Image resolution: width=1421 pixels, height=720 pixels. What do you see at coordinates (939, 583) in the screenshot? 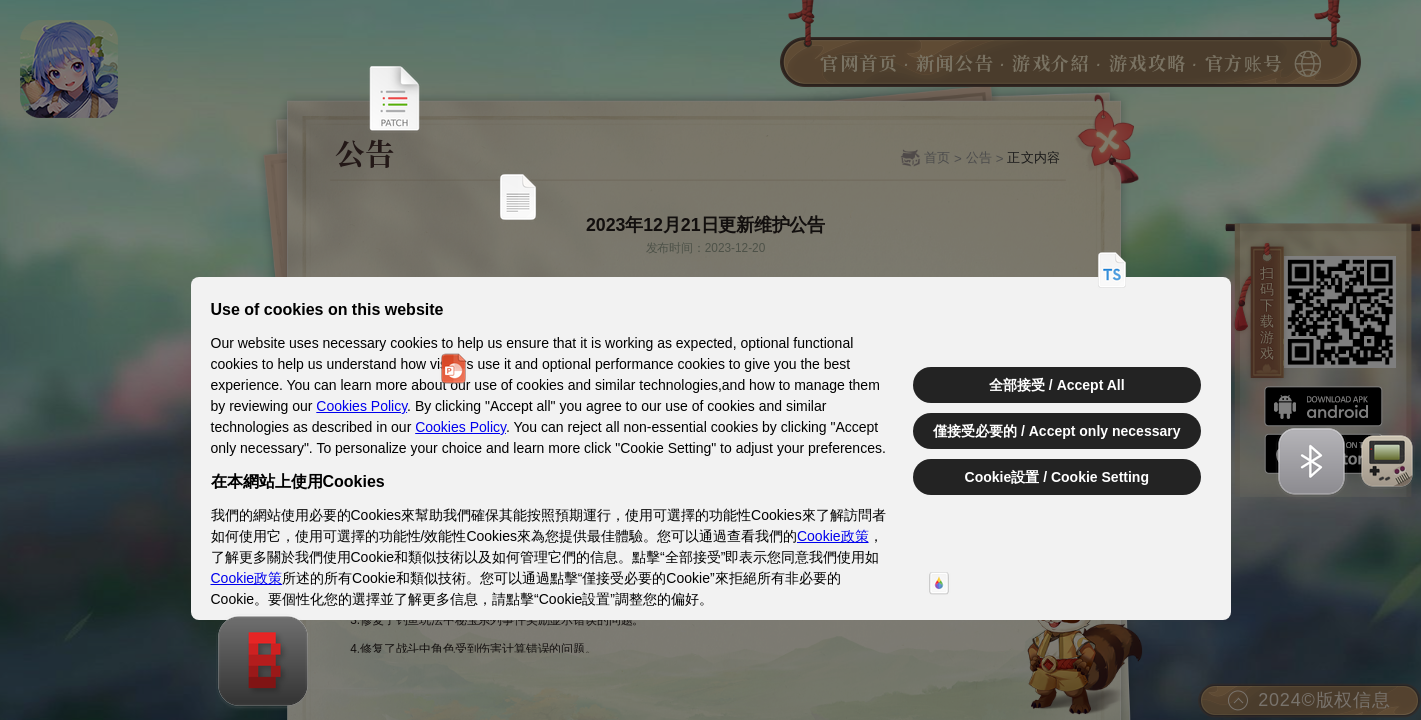
I see `an ICC color profile file` at bounding box center [939, 583].